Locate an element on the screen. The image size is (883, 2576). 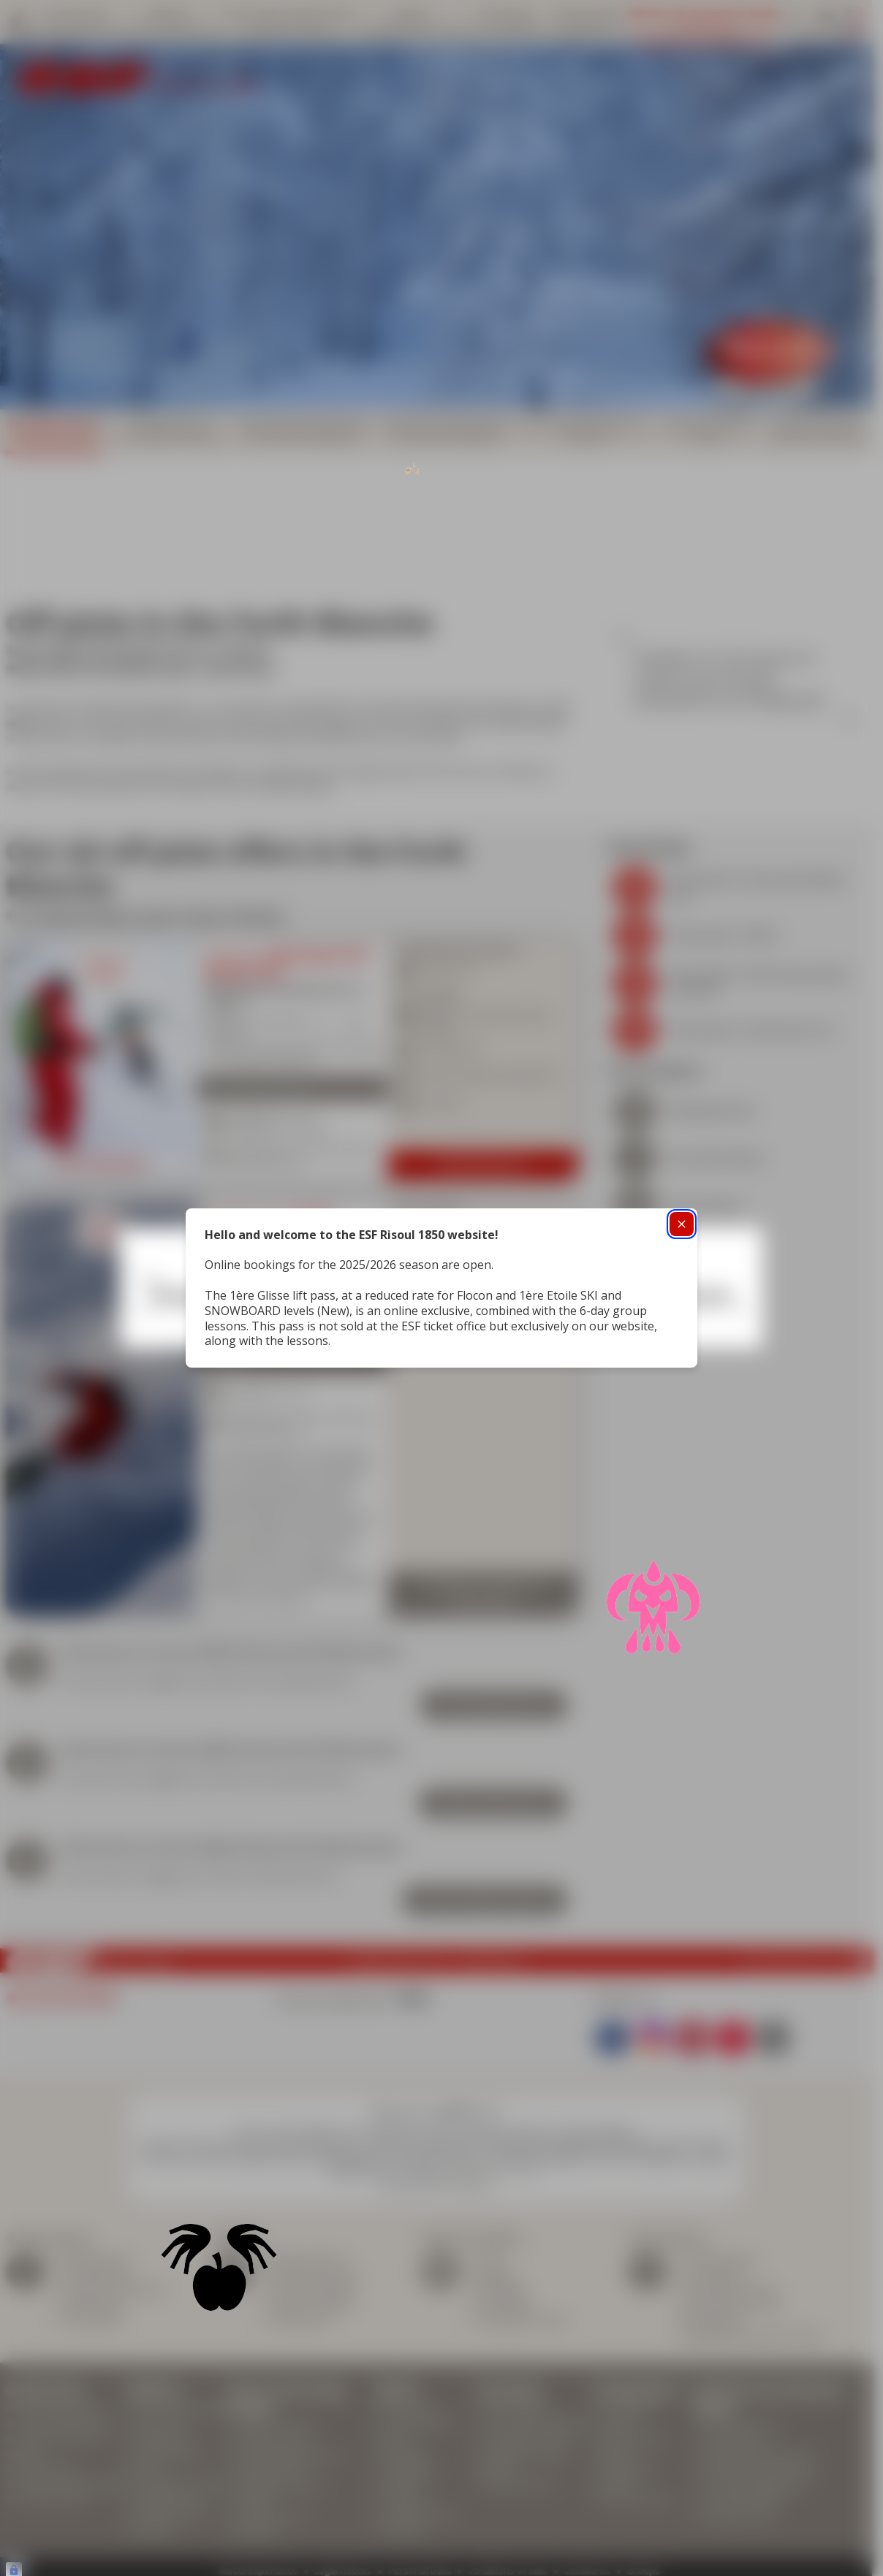
select scooter as transportation mode is located at coordinates (412, 469).